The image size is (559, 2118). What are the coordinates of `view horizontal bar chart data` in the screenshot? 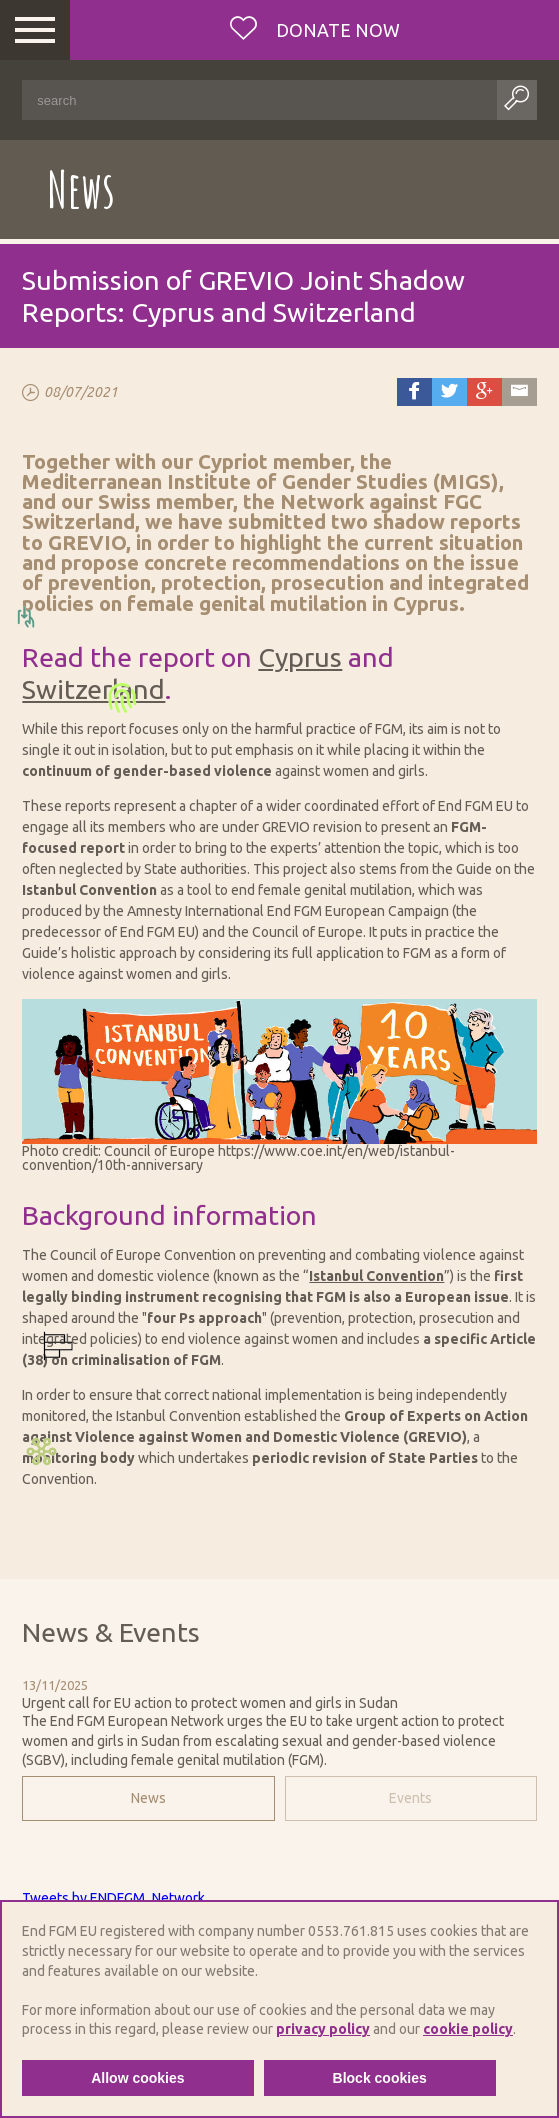 It's located at (57, 1346).